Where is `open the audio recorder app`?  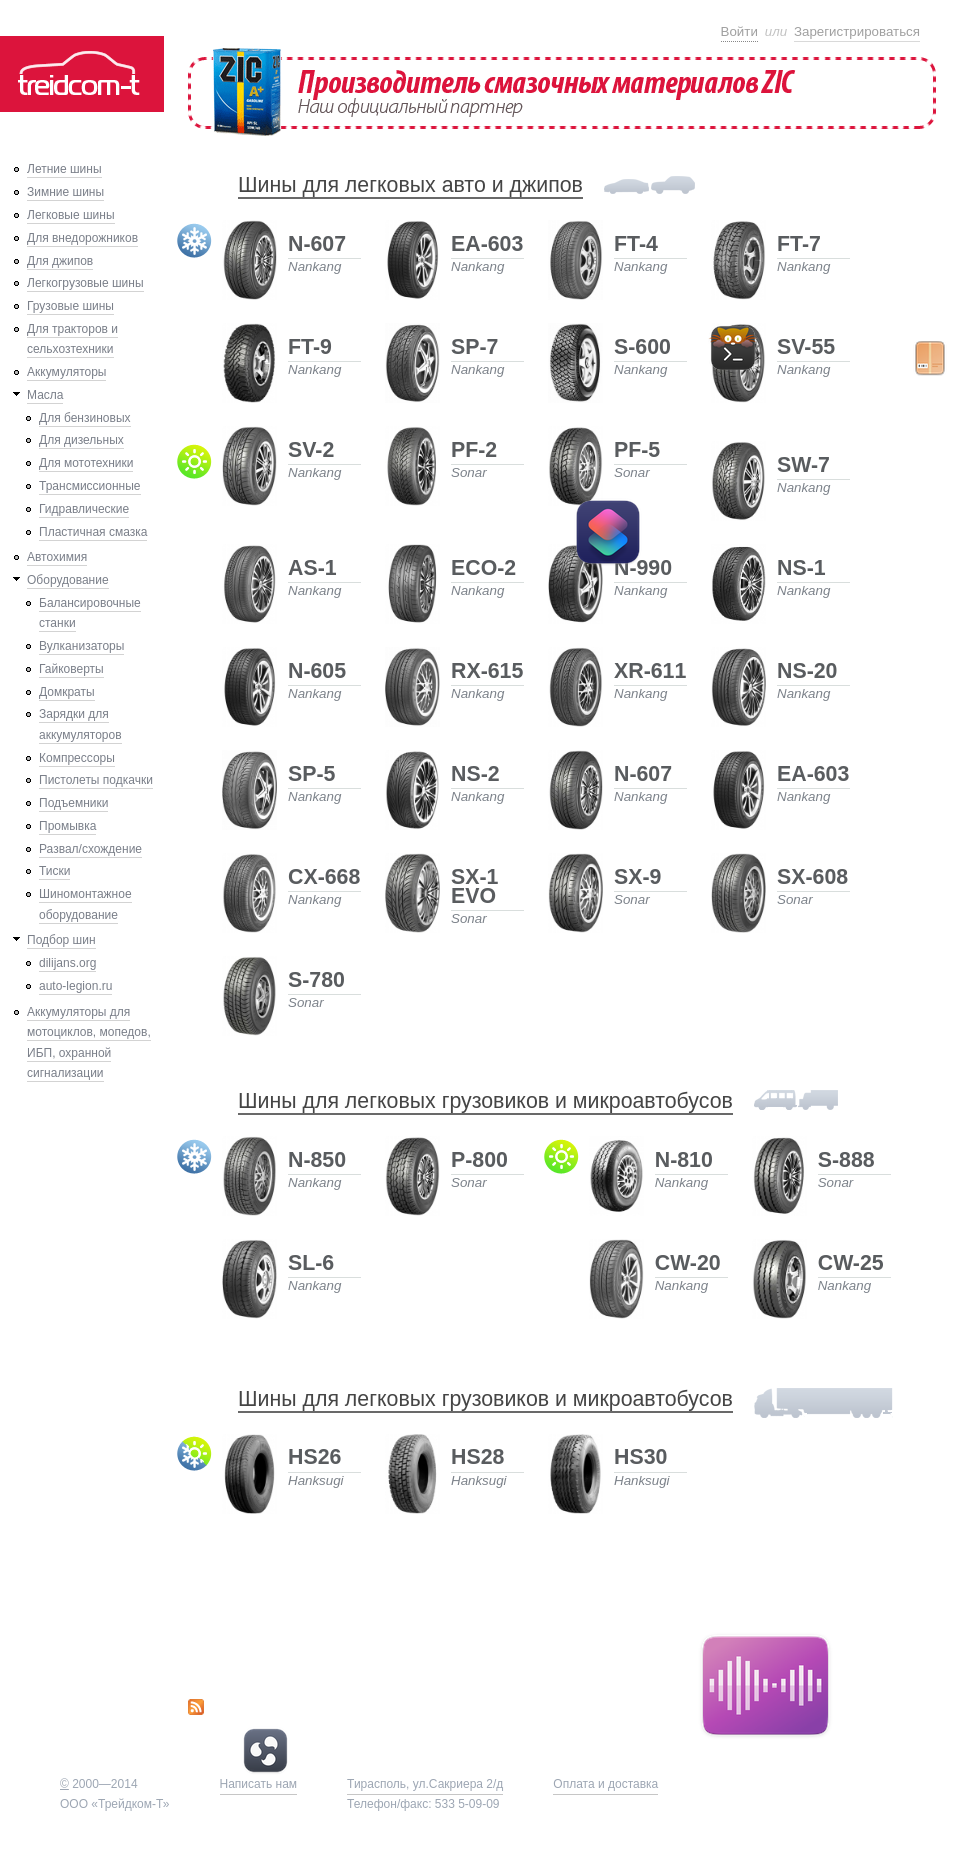
open the audio recorder app is located at coordinates (765, 1685).